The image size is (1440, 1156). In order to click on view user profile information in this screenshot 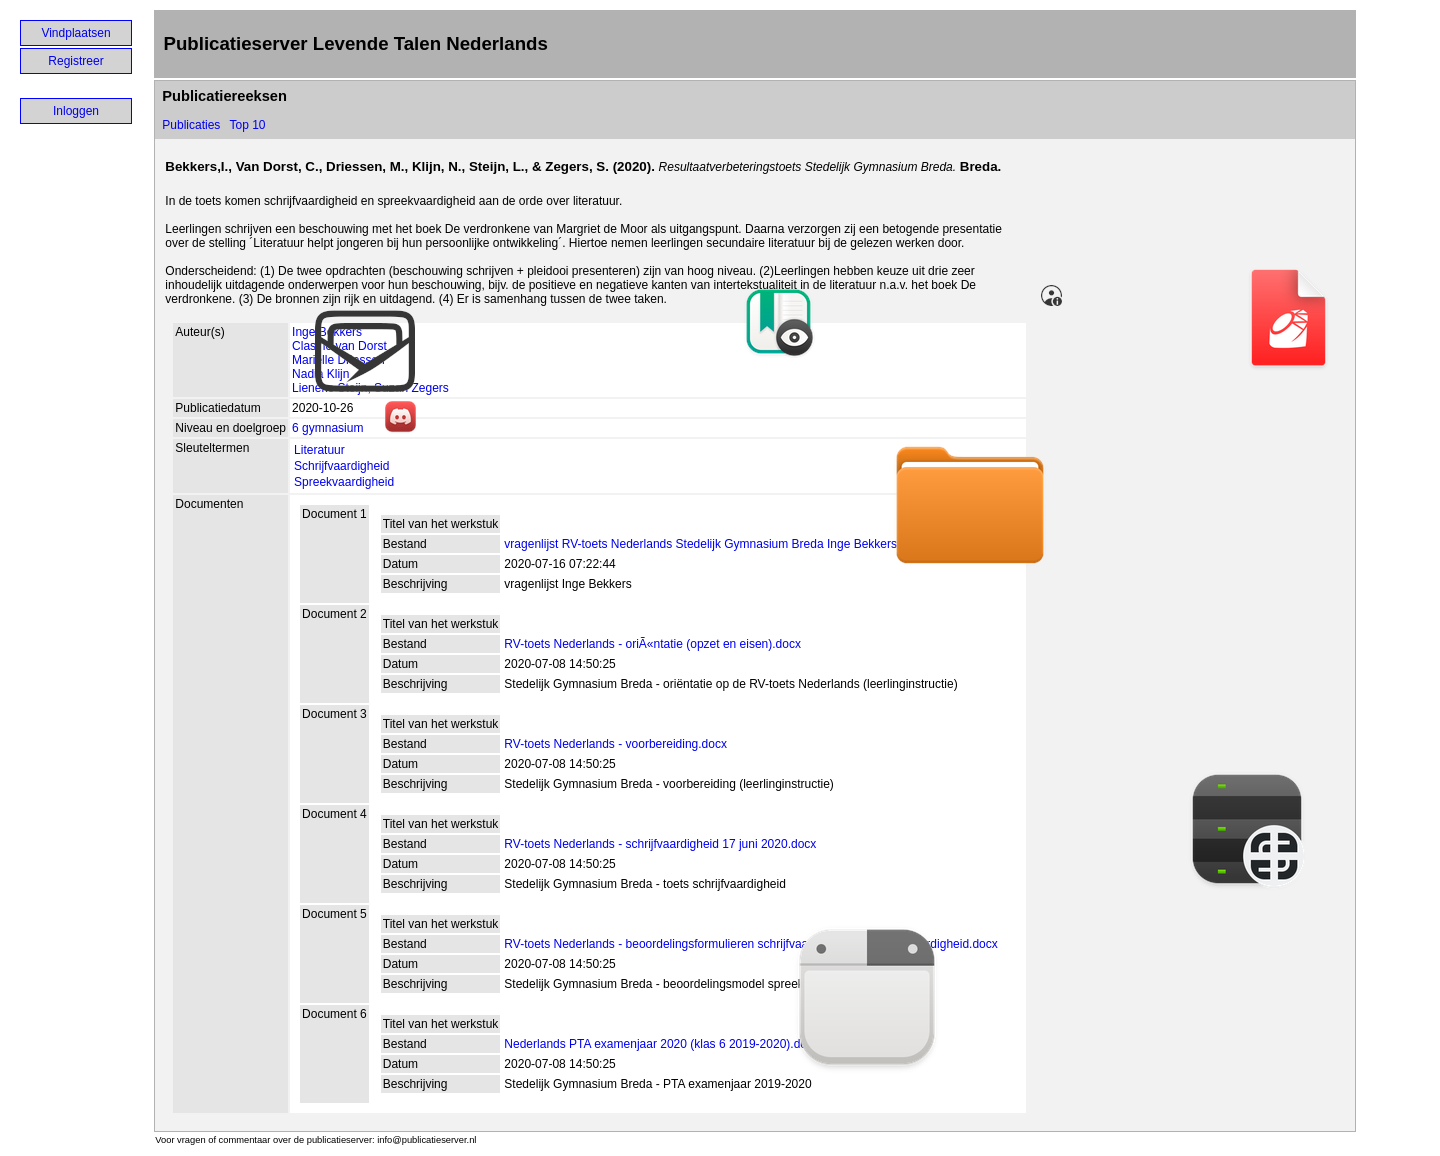, I will do `click(1051, 295)`.